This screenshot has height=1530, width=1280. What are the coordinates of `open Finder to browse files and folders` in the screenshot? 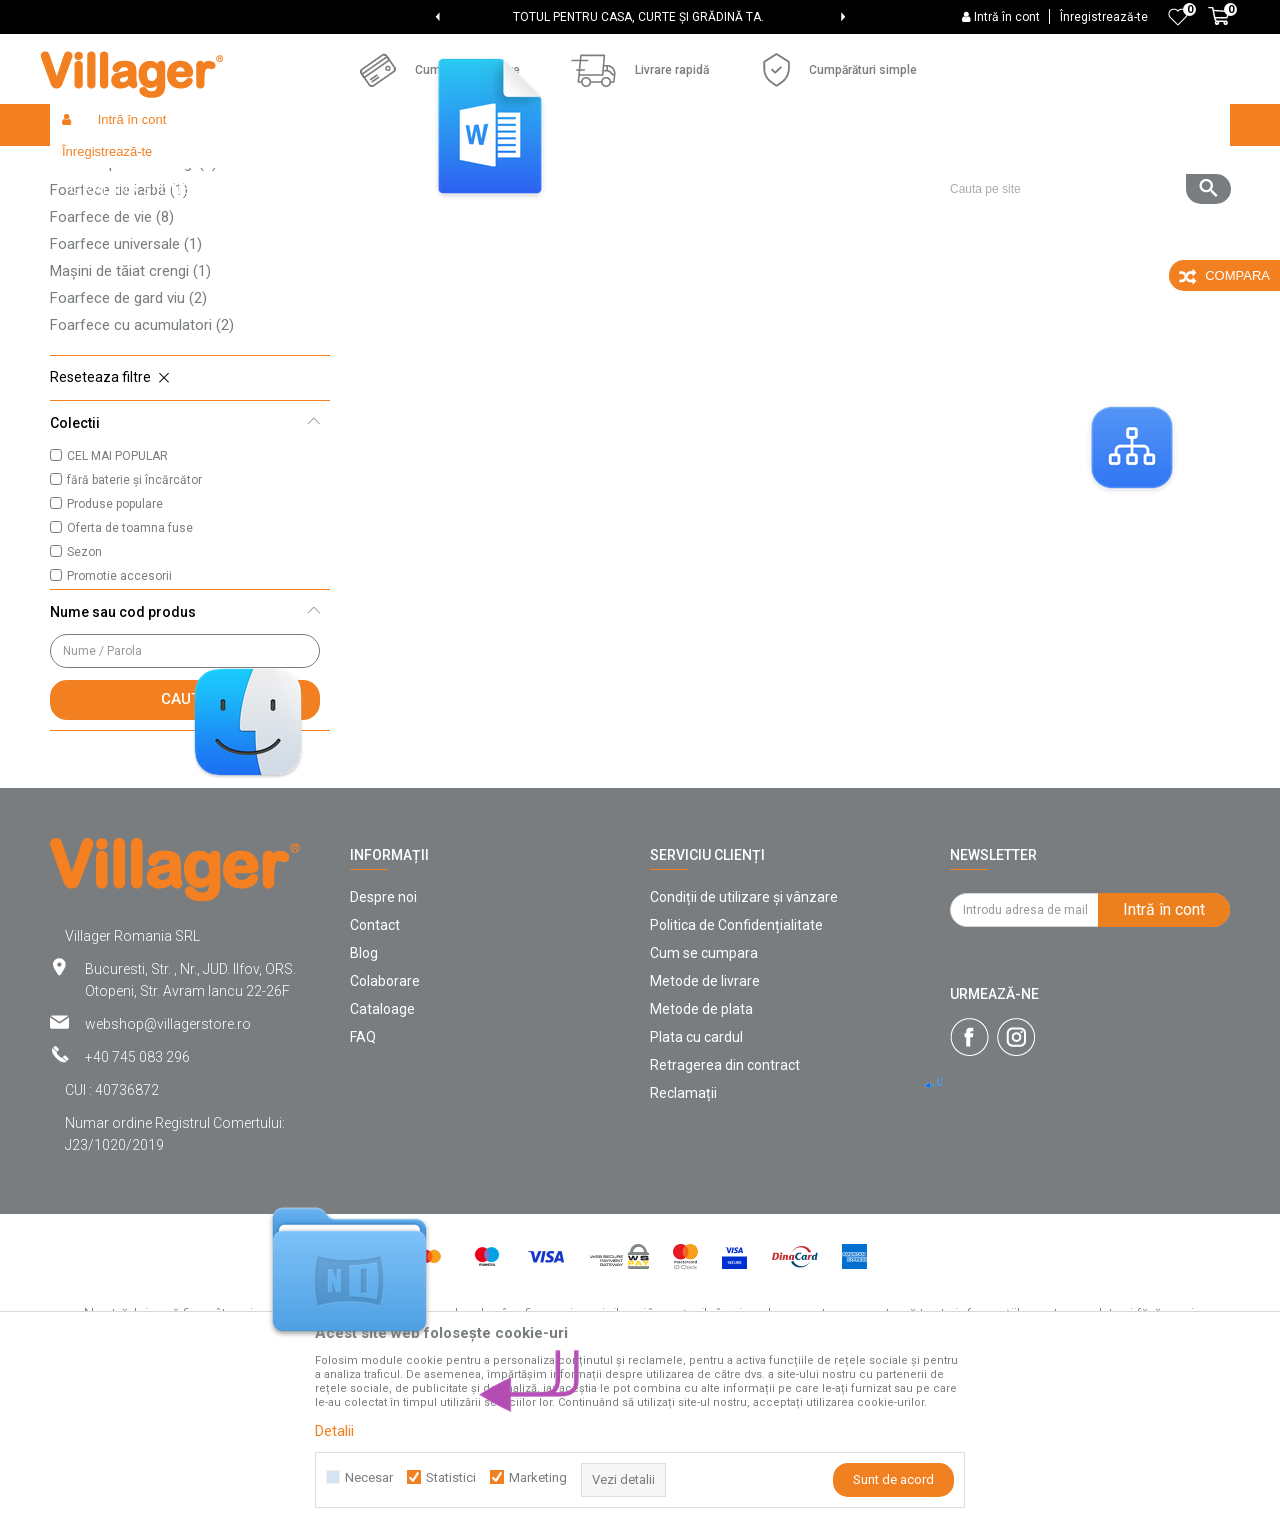 It's located at (248, 722).